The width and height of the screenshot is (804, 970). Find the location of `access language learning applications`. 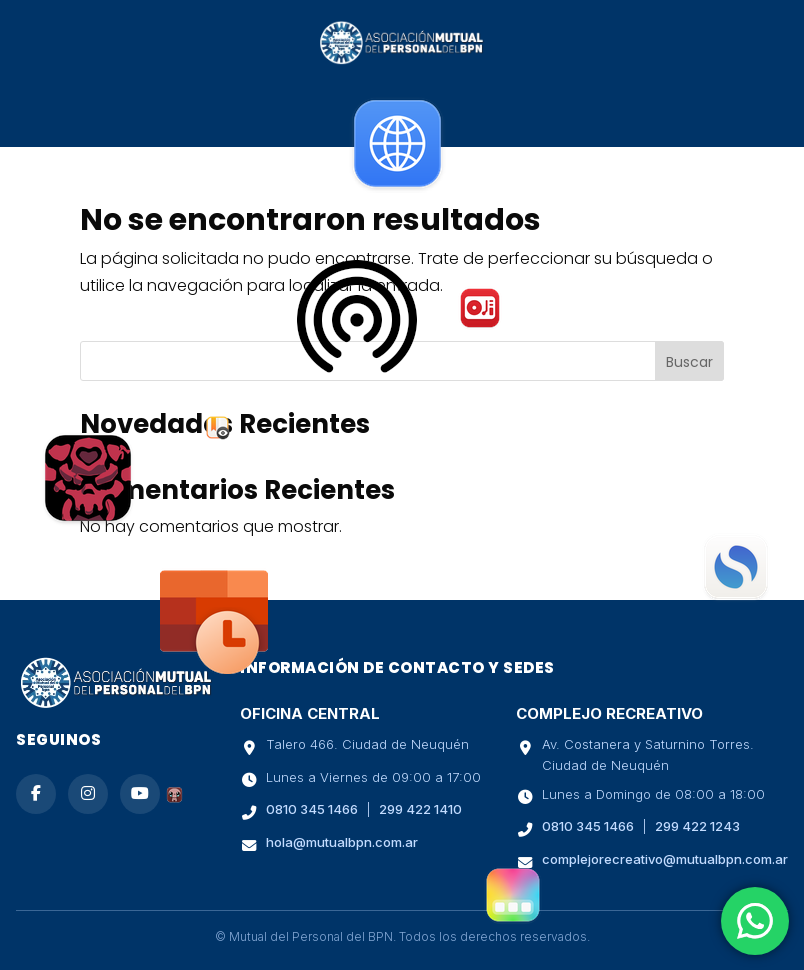

access language learning applications is located at coordinates (397, 143).